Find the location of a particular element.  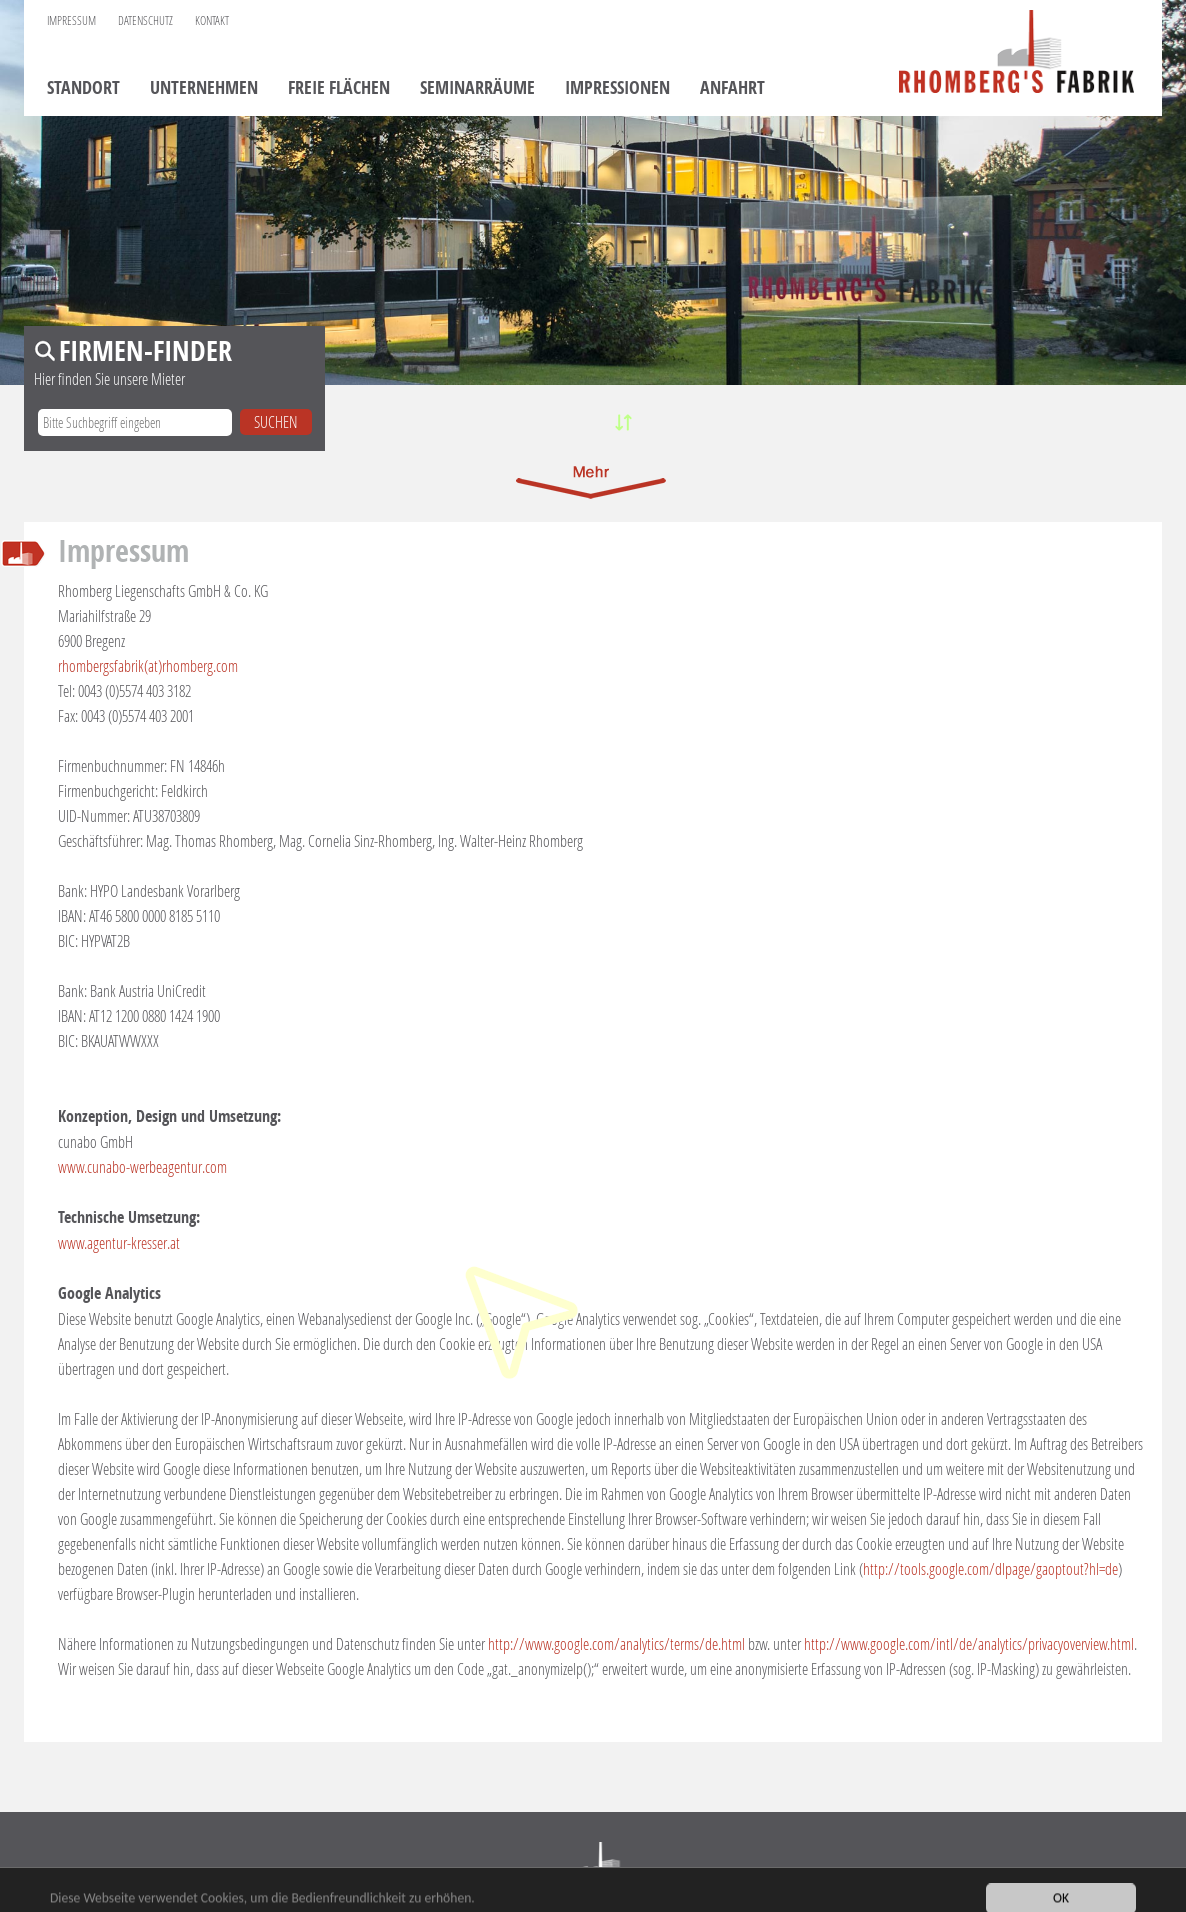

tap to navigate to a destination is located at coordinates (513, 1314).